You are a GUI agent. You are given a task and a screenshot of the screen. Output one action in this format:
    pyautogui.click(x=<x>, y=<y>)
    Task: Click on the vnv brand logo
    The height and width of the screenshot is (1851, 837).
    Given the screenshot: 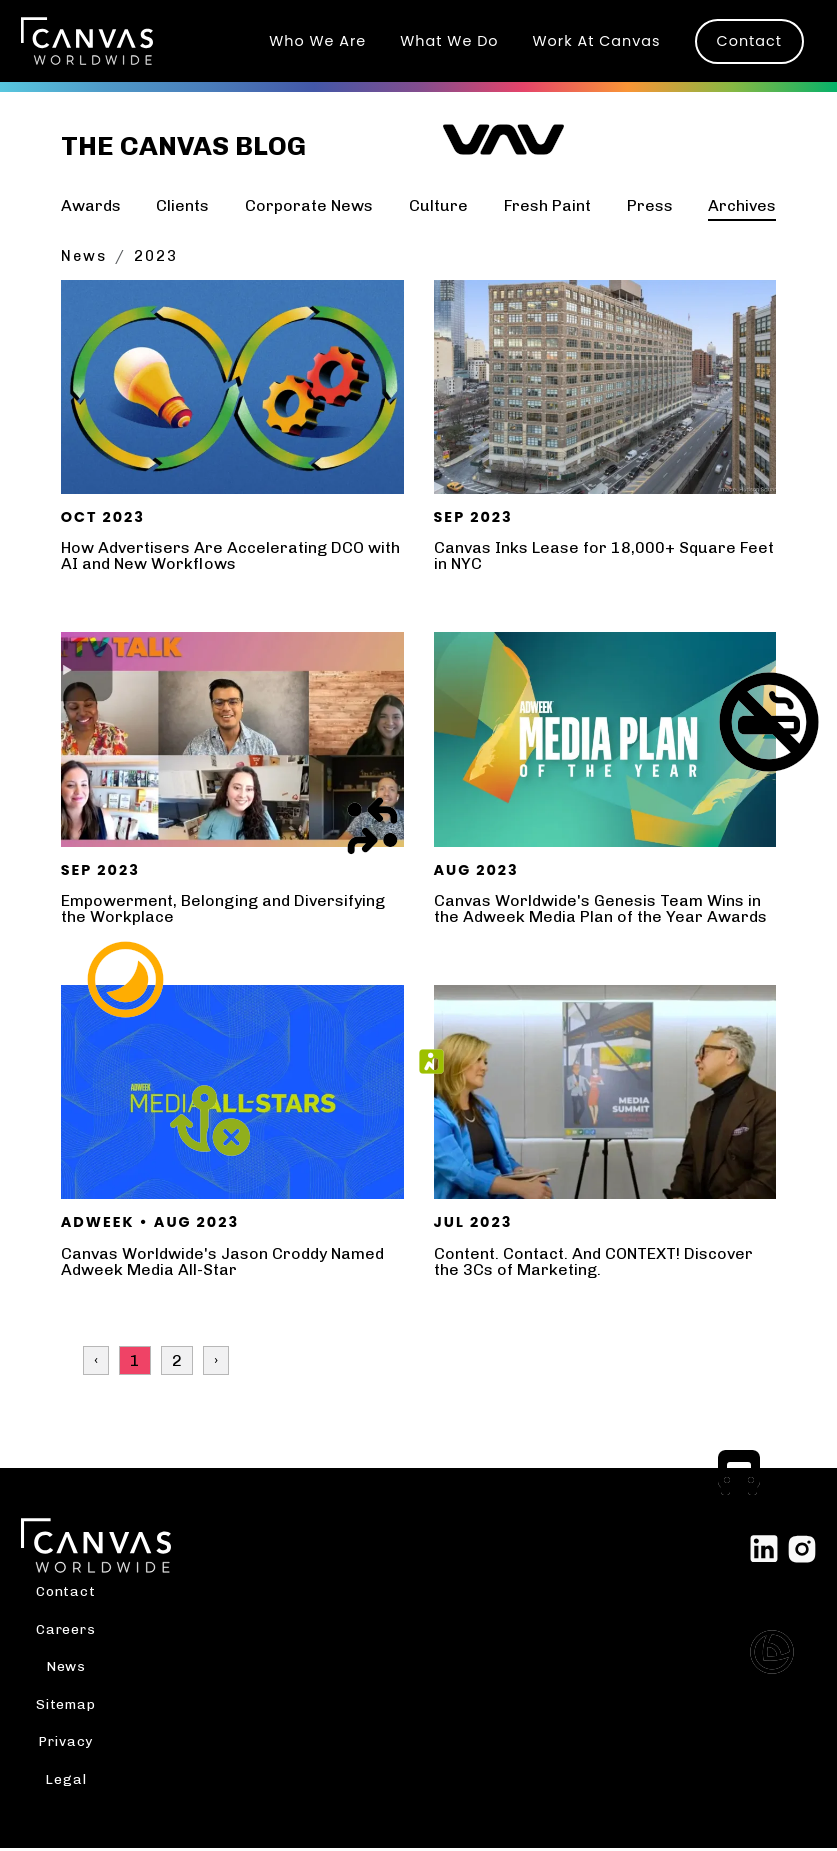 What is the action you would take?
    pyautogui.click(x=503, y=136)
    